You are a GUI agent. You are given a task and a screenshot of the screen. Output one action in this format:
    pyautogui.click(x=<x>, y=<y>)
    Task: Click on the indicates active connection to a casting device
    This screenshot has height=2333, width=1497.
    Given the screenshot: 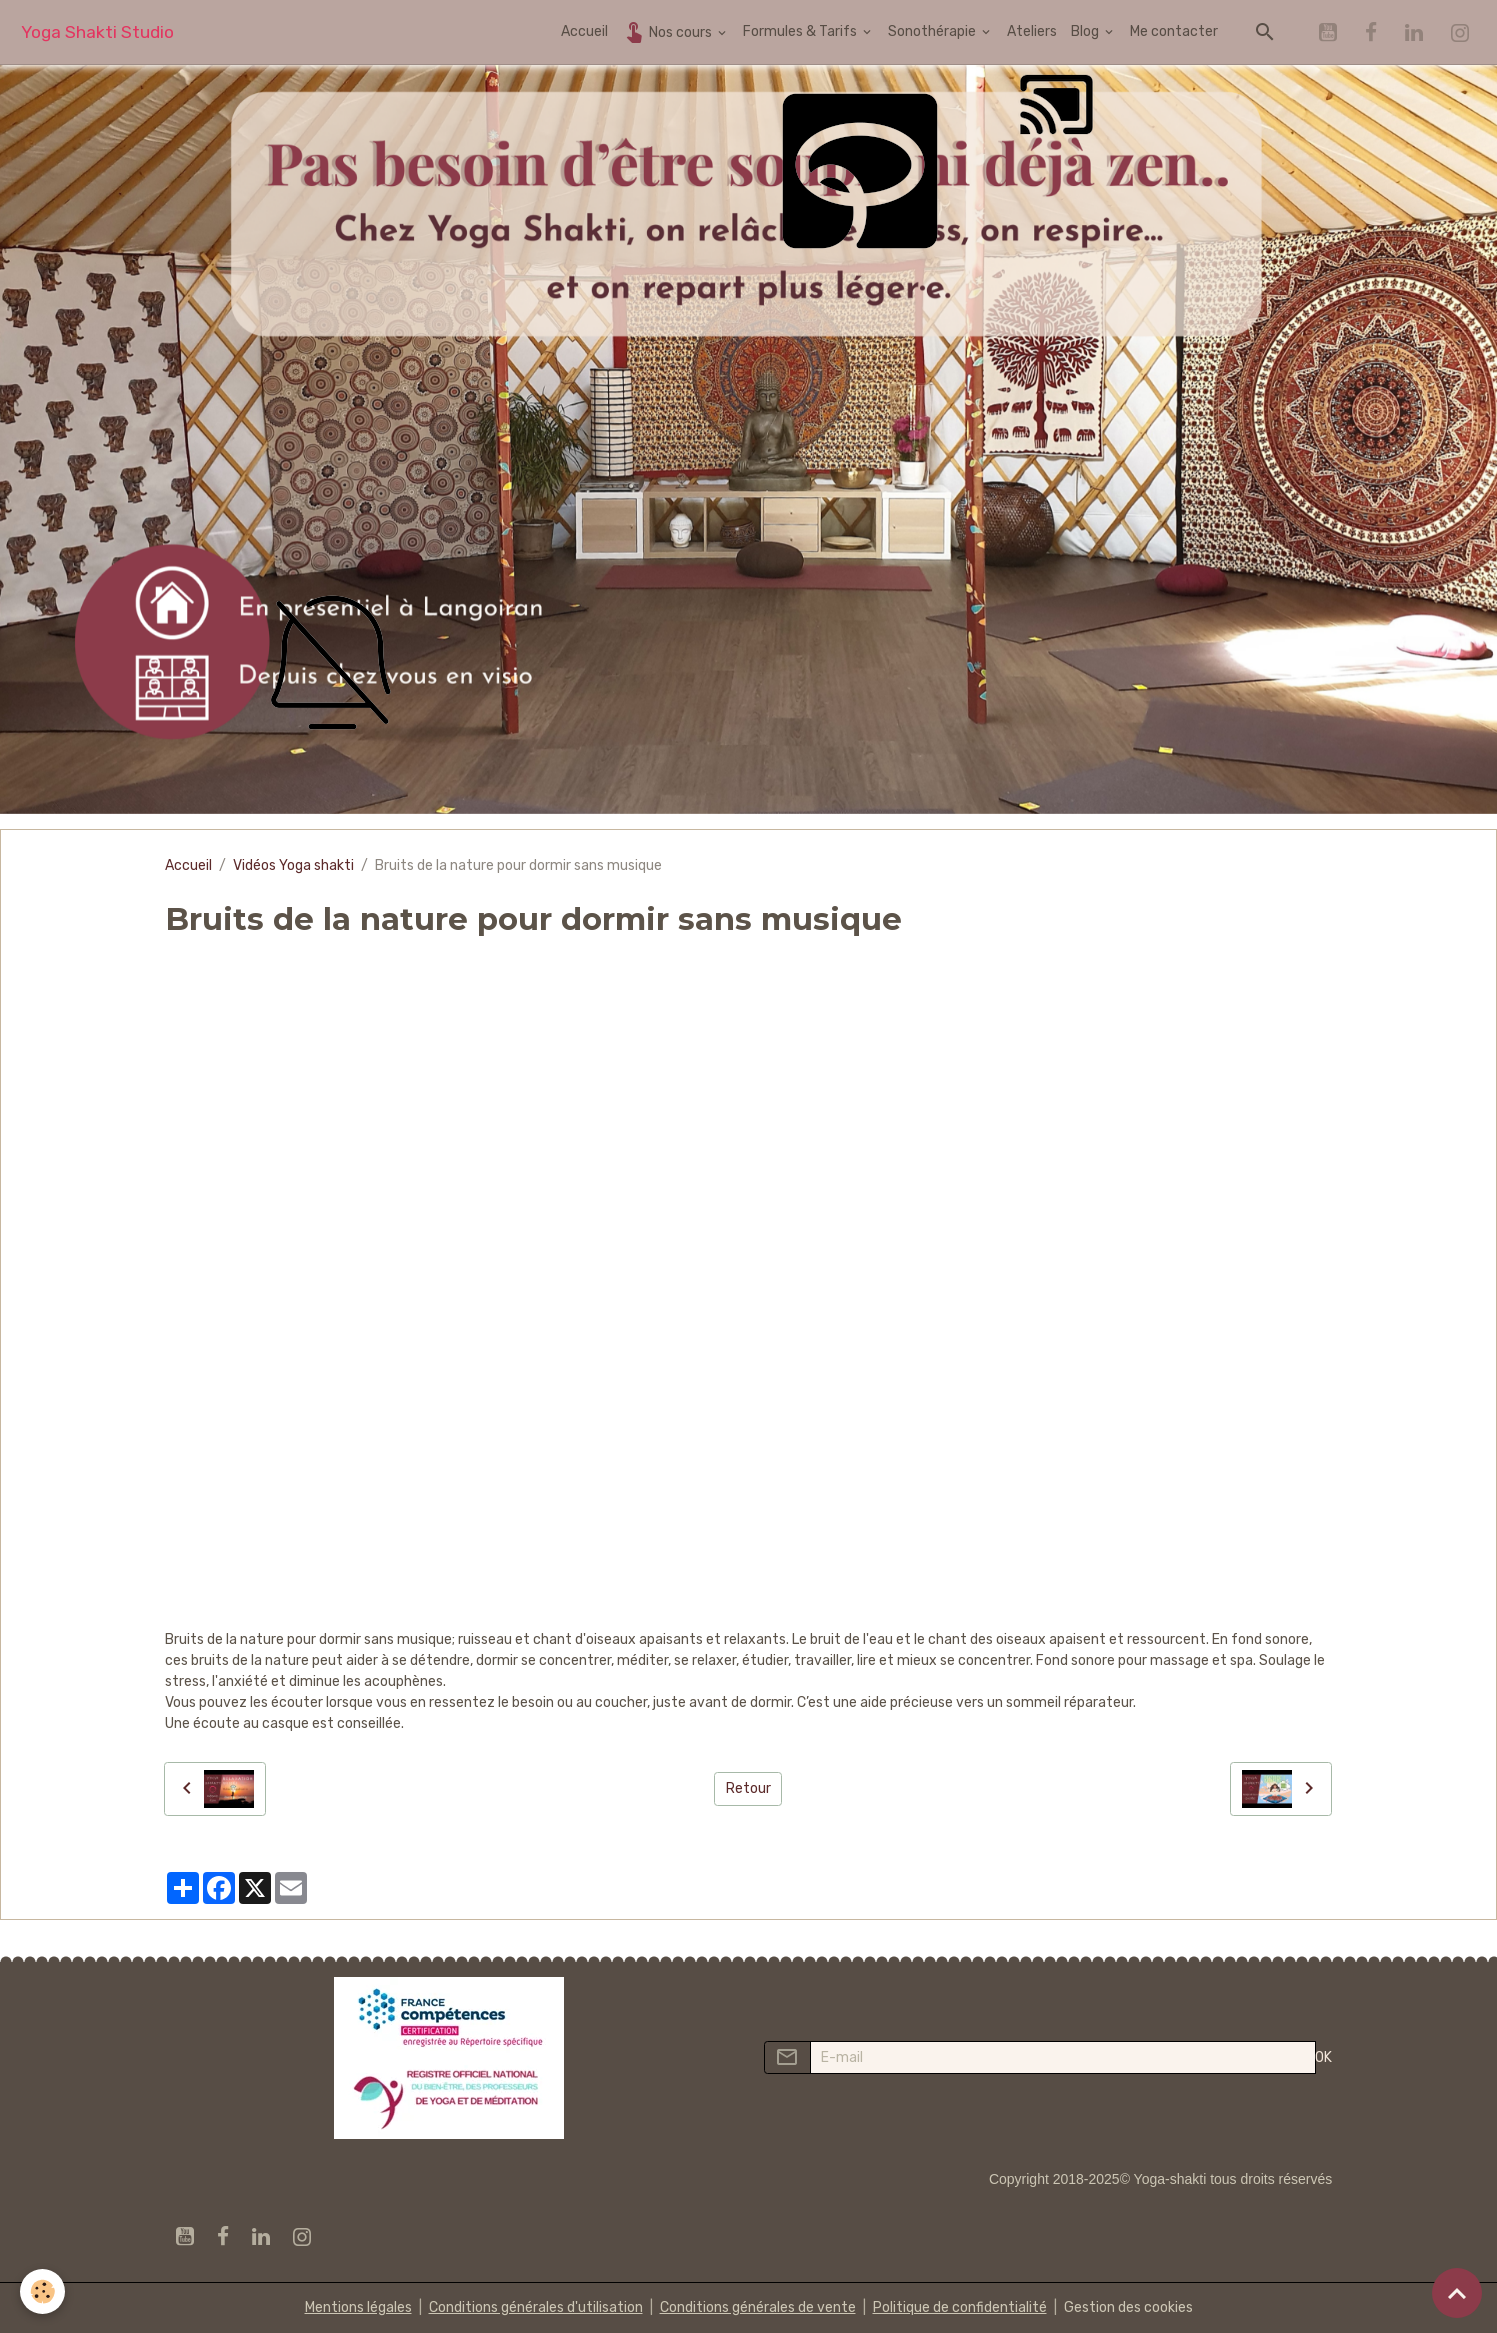 What is the action you would take?
    pyautogui.click(x=1056, y=104)
    